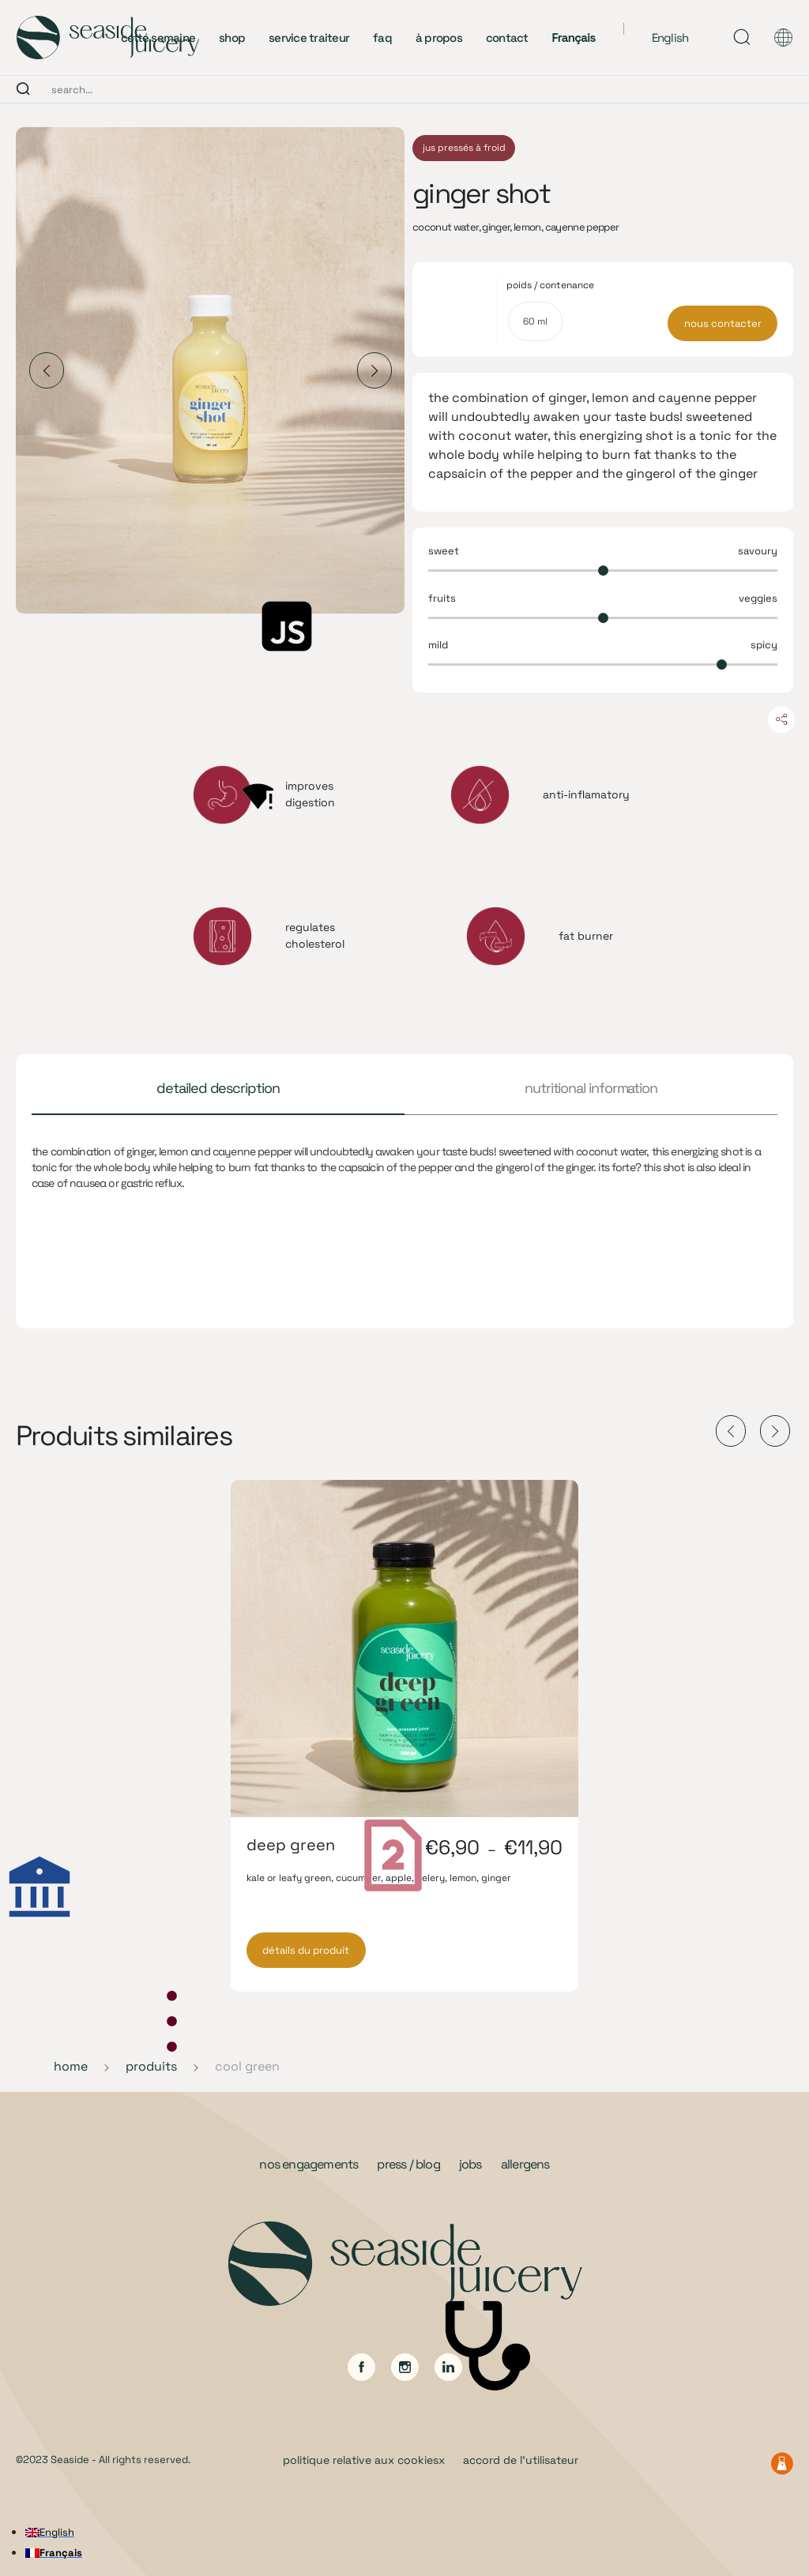  I want to click on indicates a wifi connection error, so click(258, 796).